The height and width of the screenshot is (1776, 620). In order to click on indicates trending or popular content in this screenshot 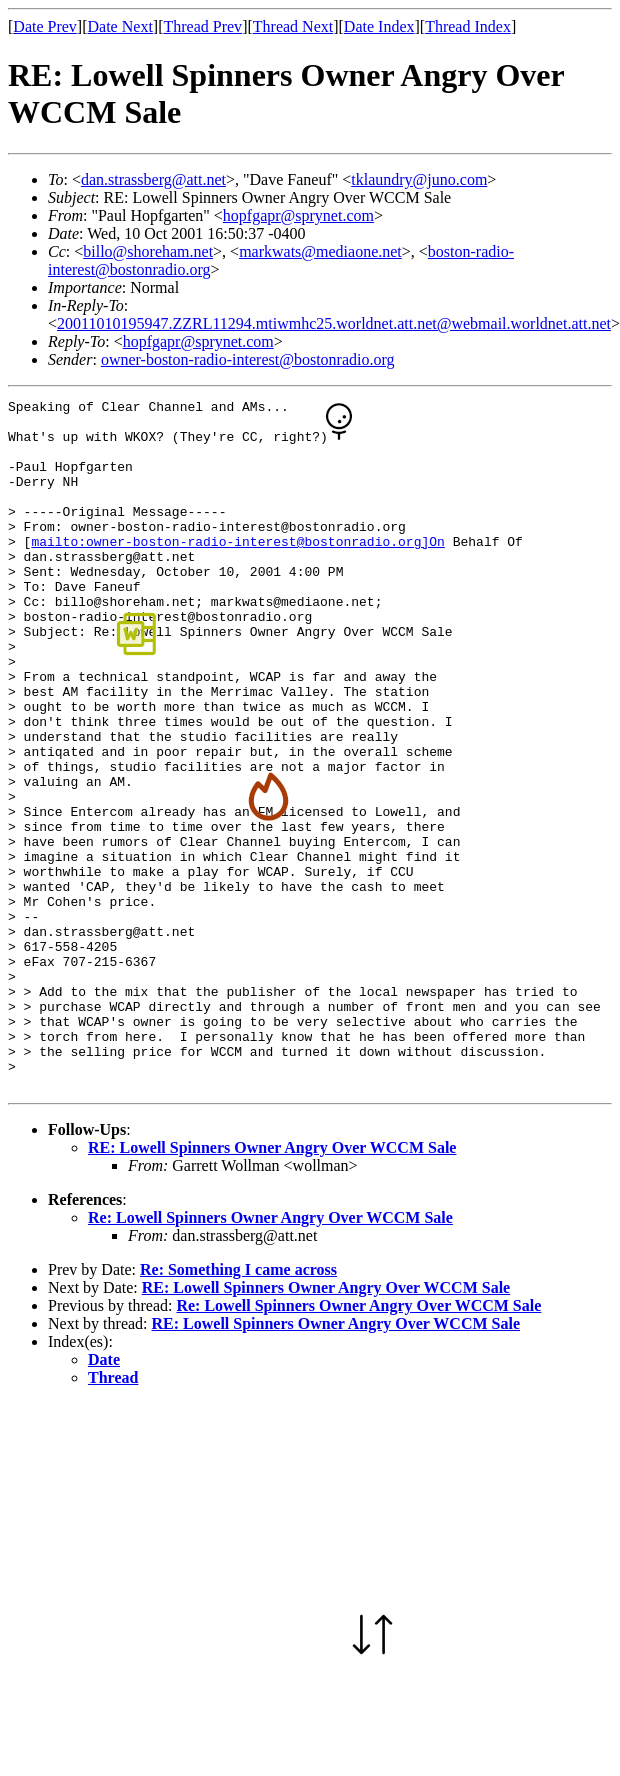, I will do `click(268, 797)`.